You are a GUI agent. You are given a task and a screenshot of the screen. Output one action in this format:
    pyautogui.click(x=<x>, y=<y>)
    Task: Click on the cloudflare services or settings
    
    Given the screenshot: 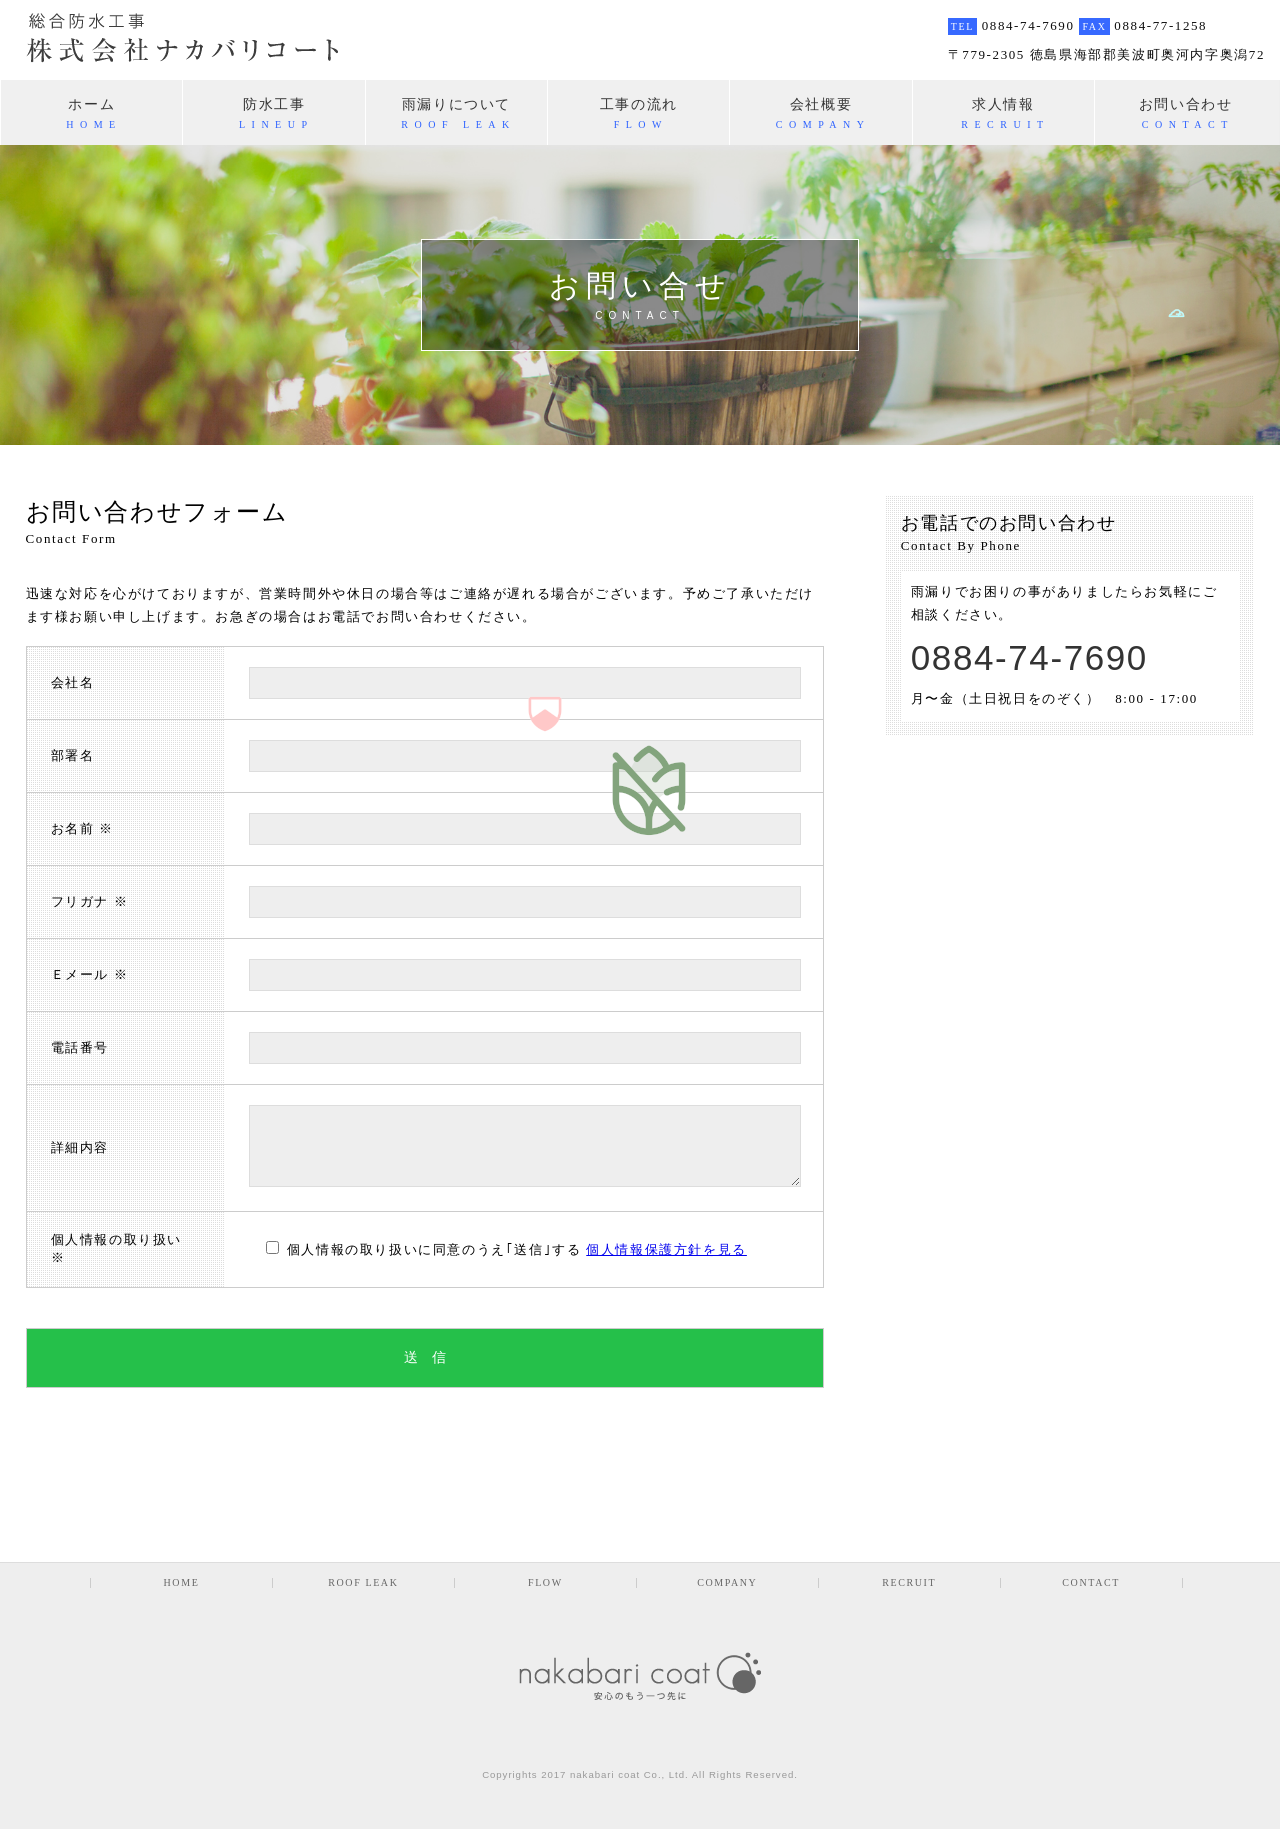 What is the action you would take?
    pyautogui.click(x=1176, y=313)
    